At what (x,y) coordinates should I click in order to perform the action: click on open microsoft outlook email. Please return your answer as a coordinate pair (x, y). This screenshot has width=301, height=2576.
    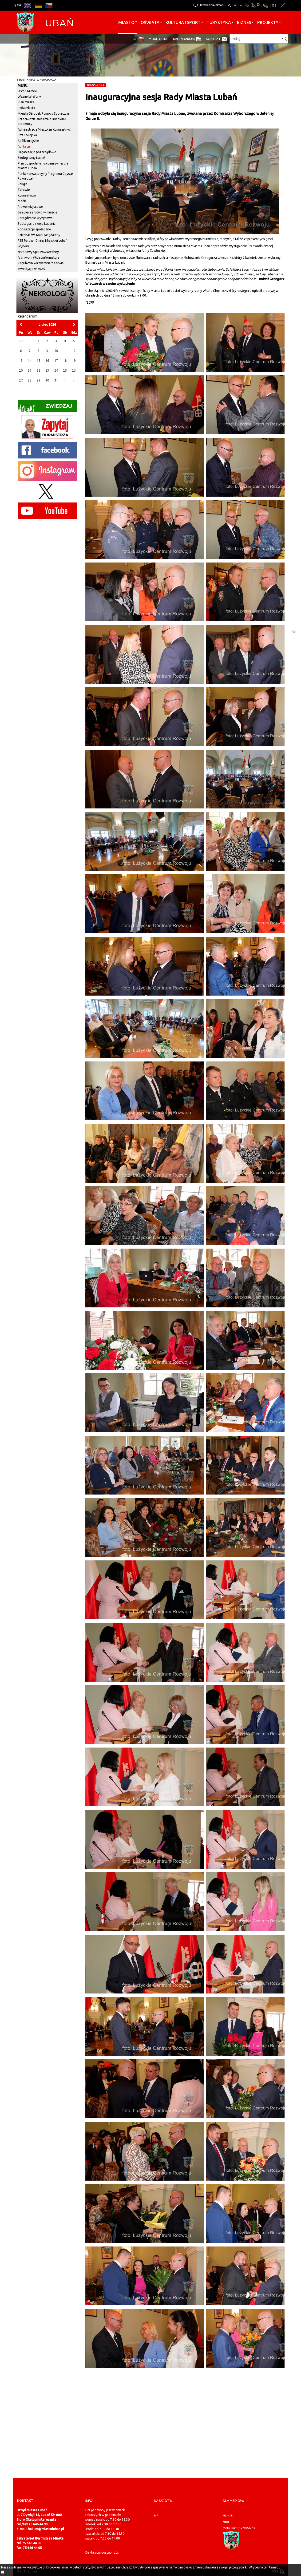
    Looking at the image, I should click on (294, 631).